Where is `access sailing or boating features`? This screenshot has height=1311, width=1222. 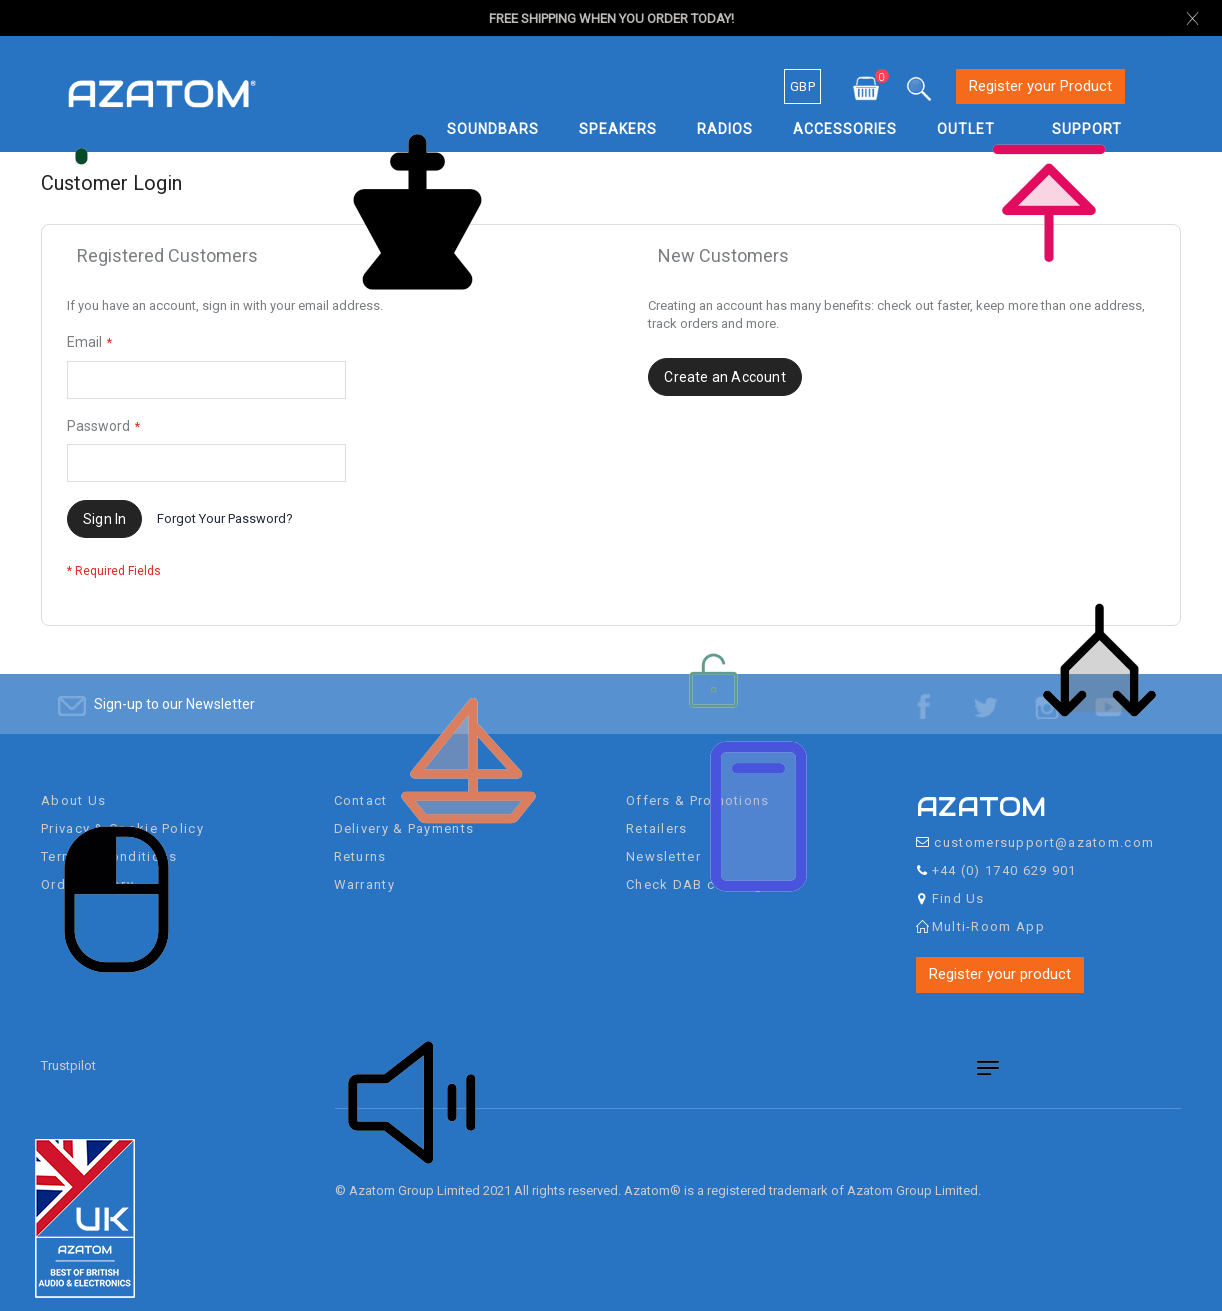 access sailing or boating features is located at coordinates (468, 769).